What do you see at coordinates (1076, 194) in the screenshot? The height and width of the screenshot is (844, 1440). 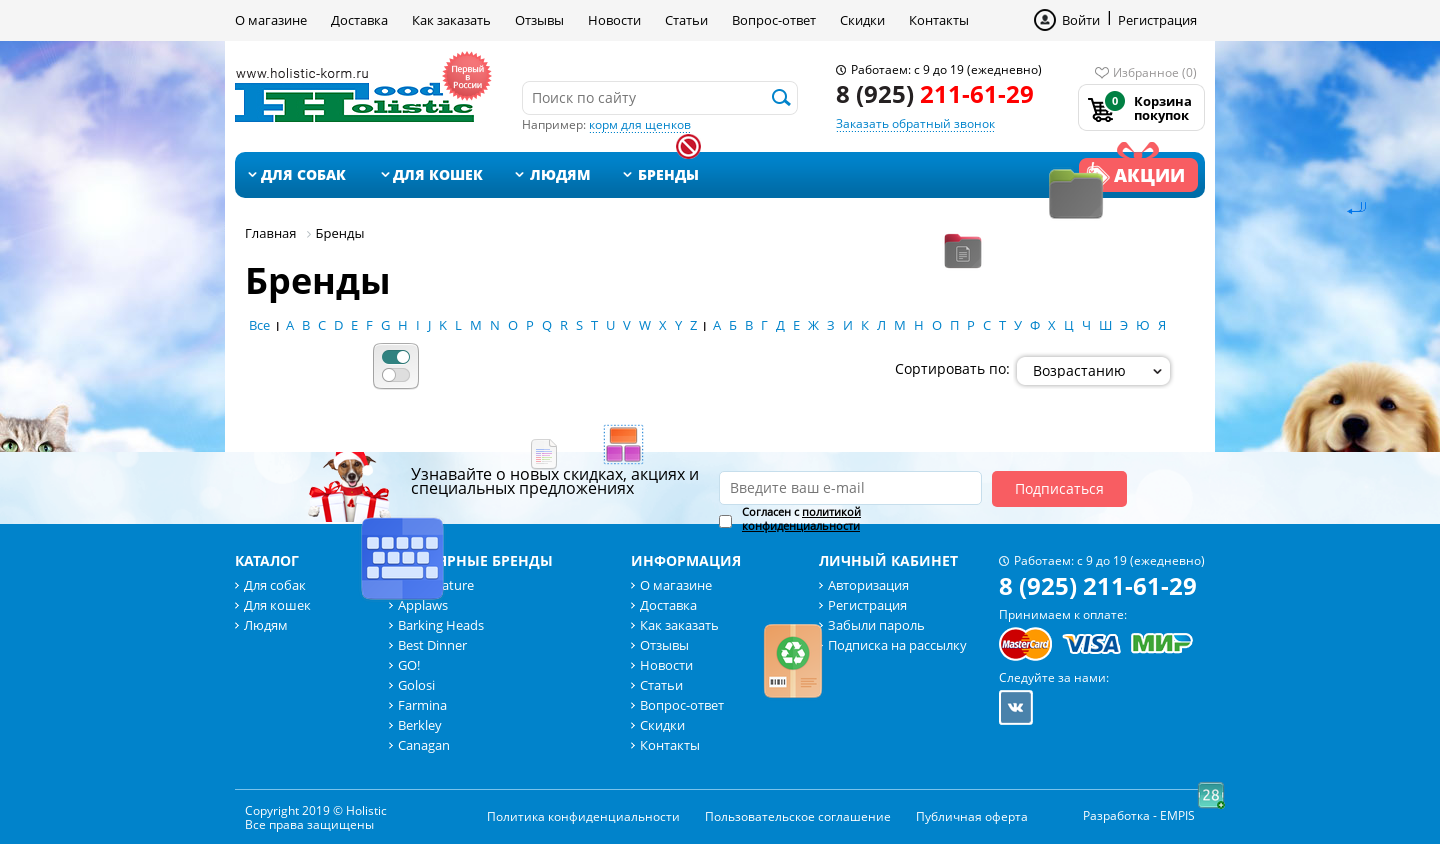 I see `open a folder to view its contents` at bounding box center [1076, 194].